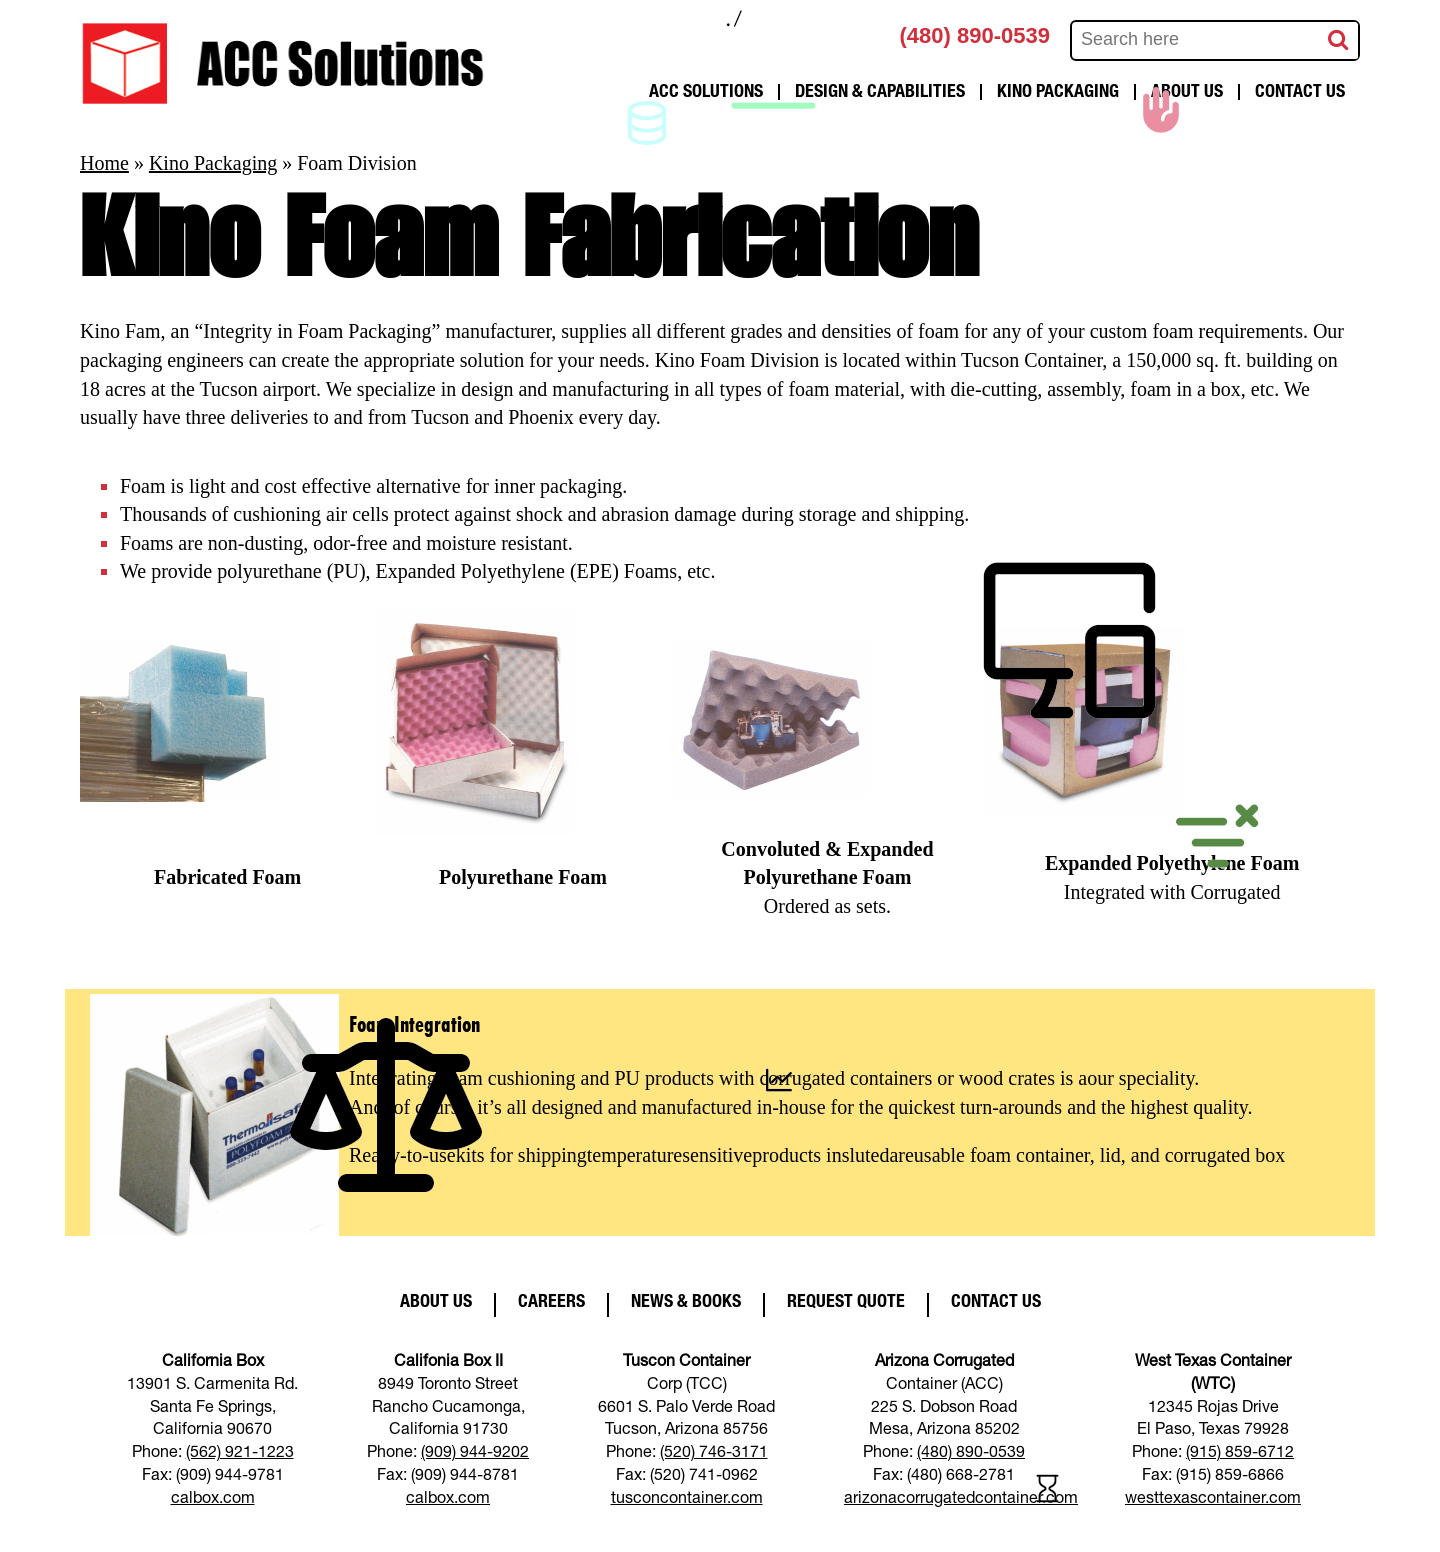 This screenshot has width=1440, height=1552. Describe the element at coordinates (1218, 844) in the screenshot. I see `remove or clear active filters` at that location.